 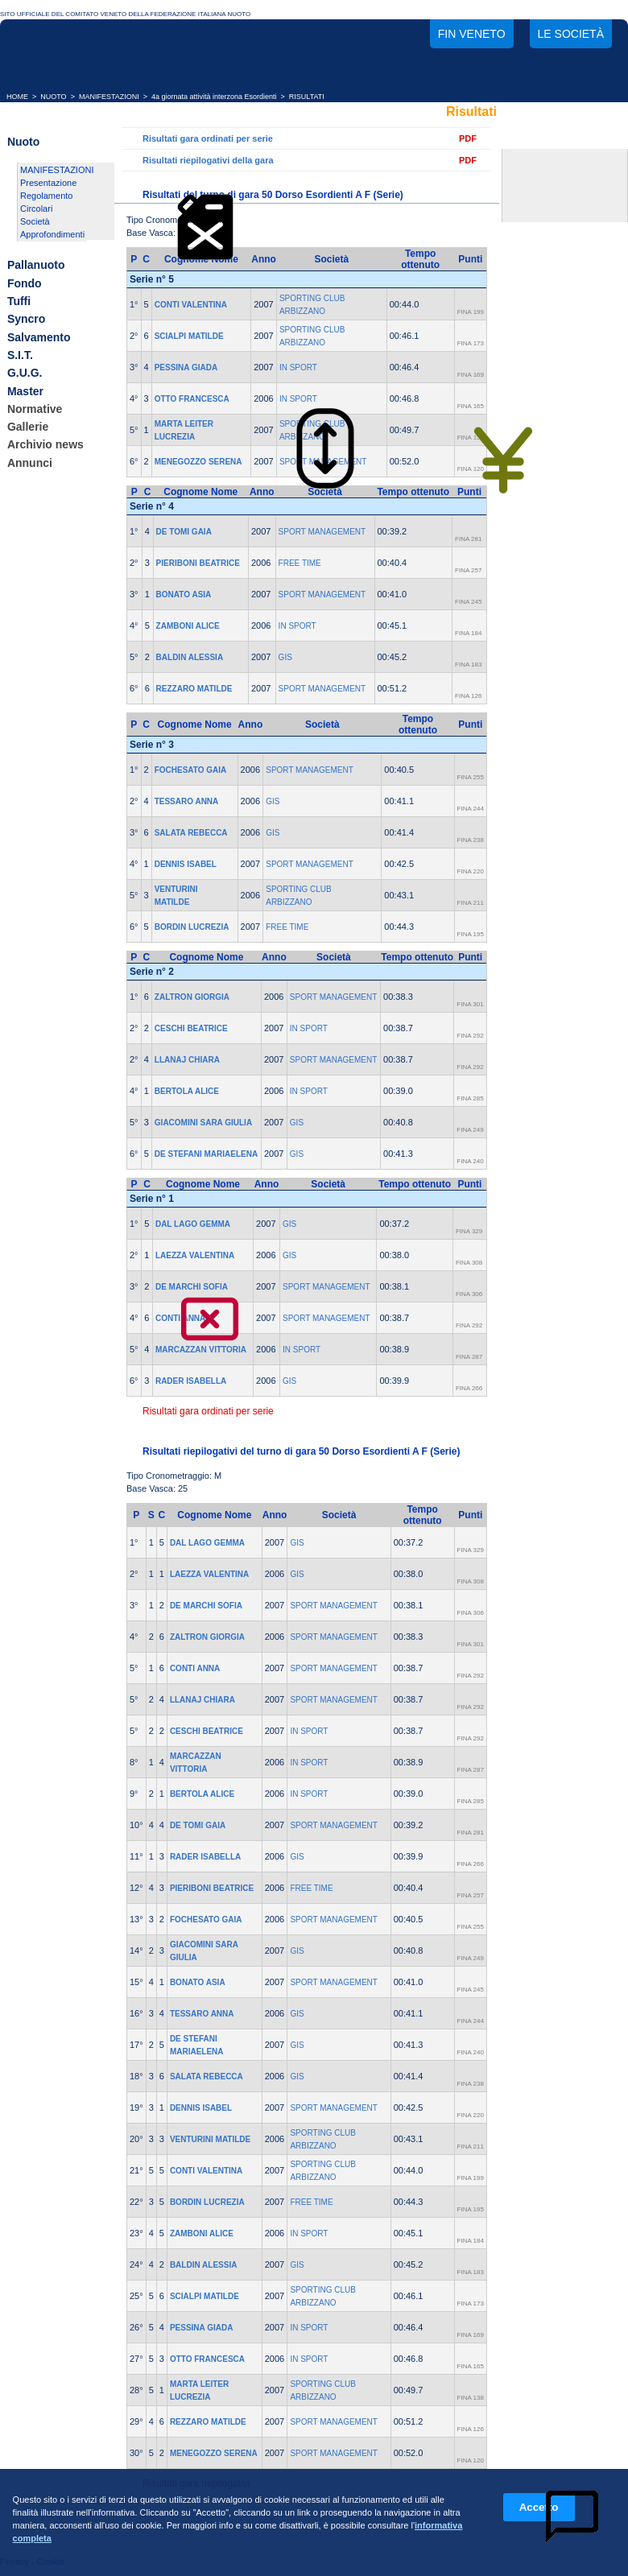 What do you see at coordinates (325, 448) in the screenshot?
I see `scroll up and down on the page` at bounding box center [325, 448].